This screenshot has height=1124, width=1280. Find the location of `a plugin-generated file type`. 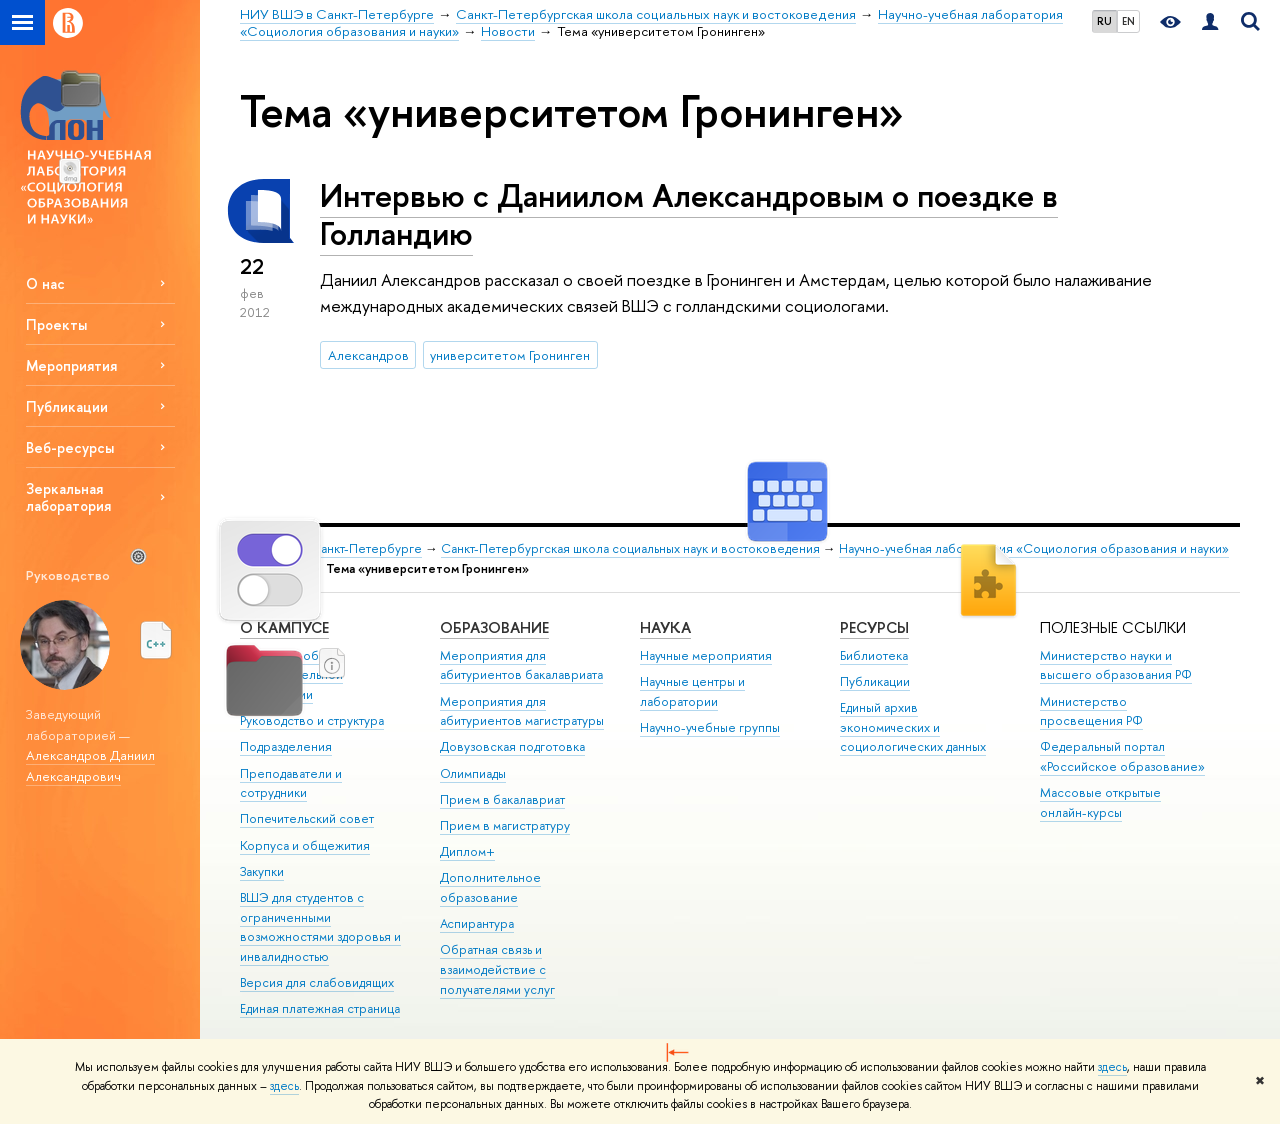

a plugin-generated file type is located at coordinates (988, 581).